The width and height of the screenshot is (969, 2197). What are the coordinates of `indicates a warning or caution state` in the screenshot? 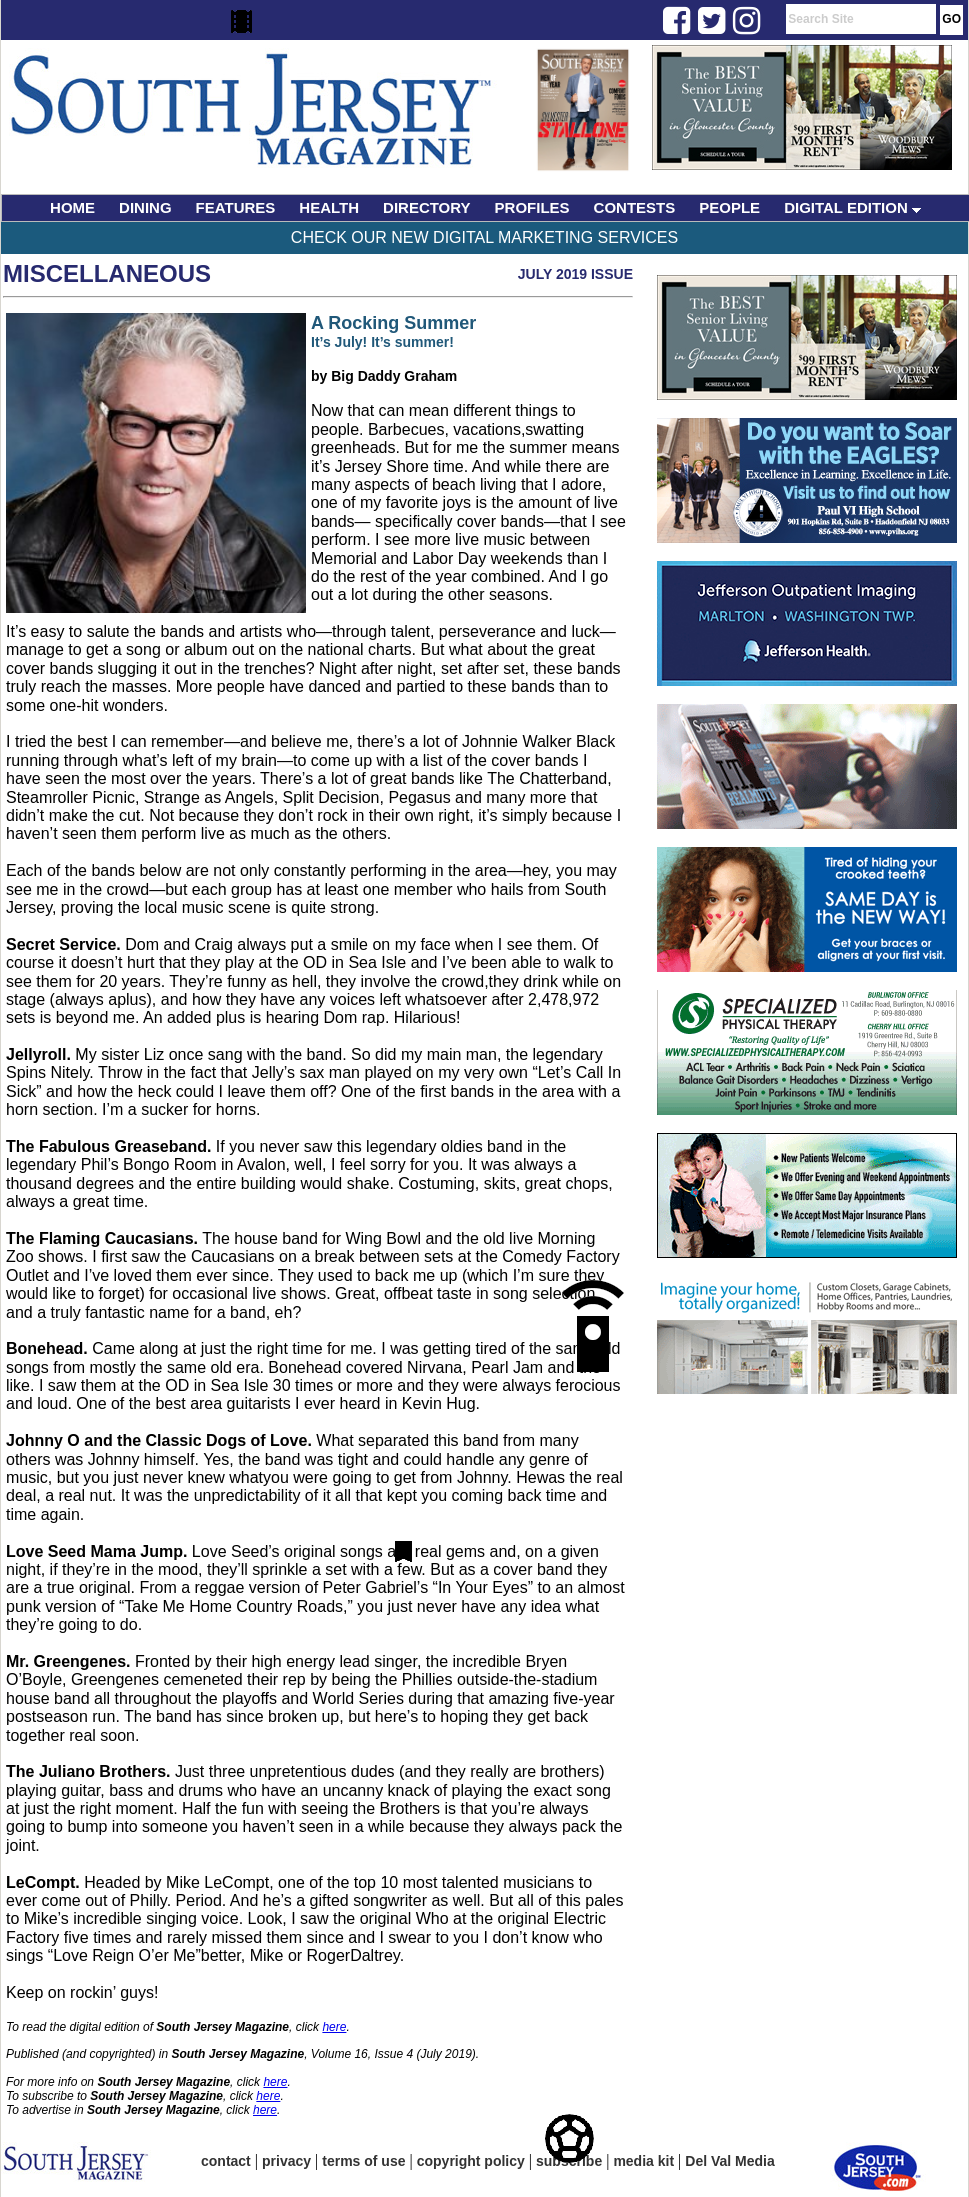 It's located at (761, 508).